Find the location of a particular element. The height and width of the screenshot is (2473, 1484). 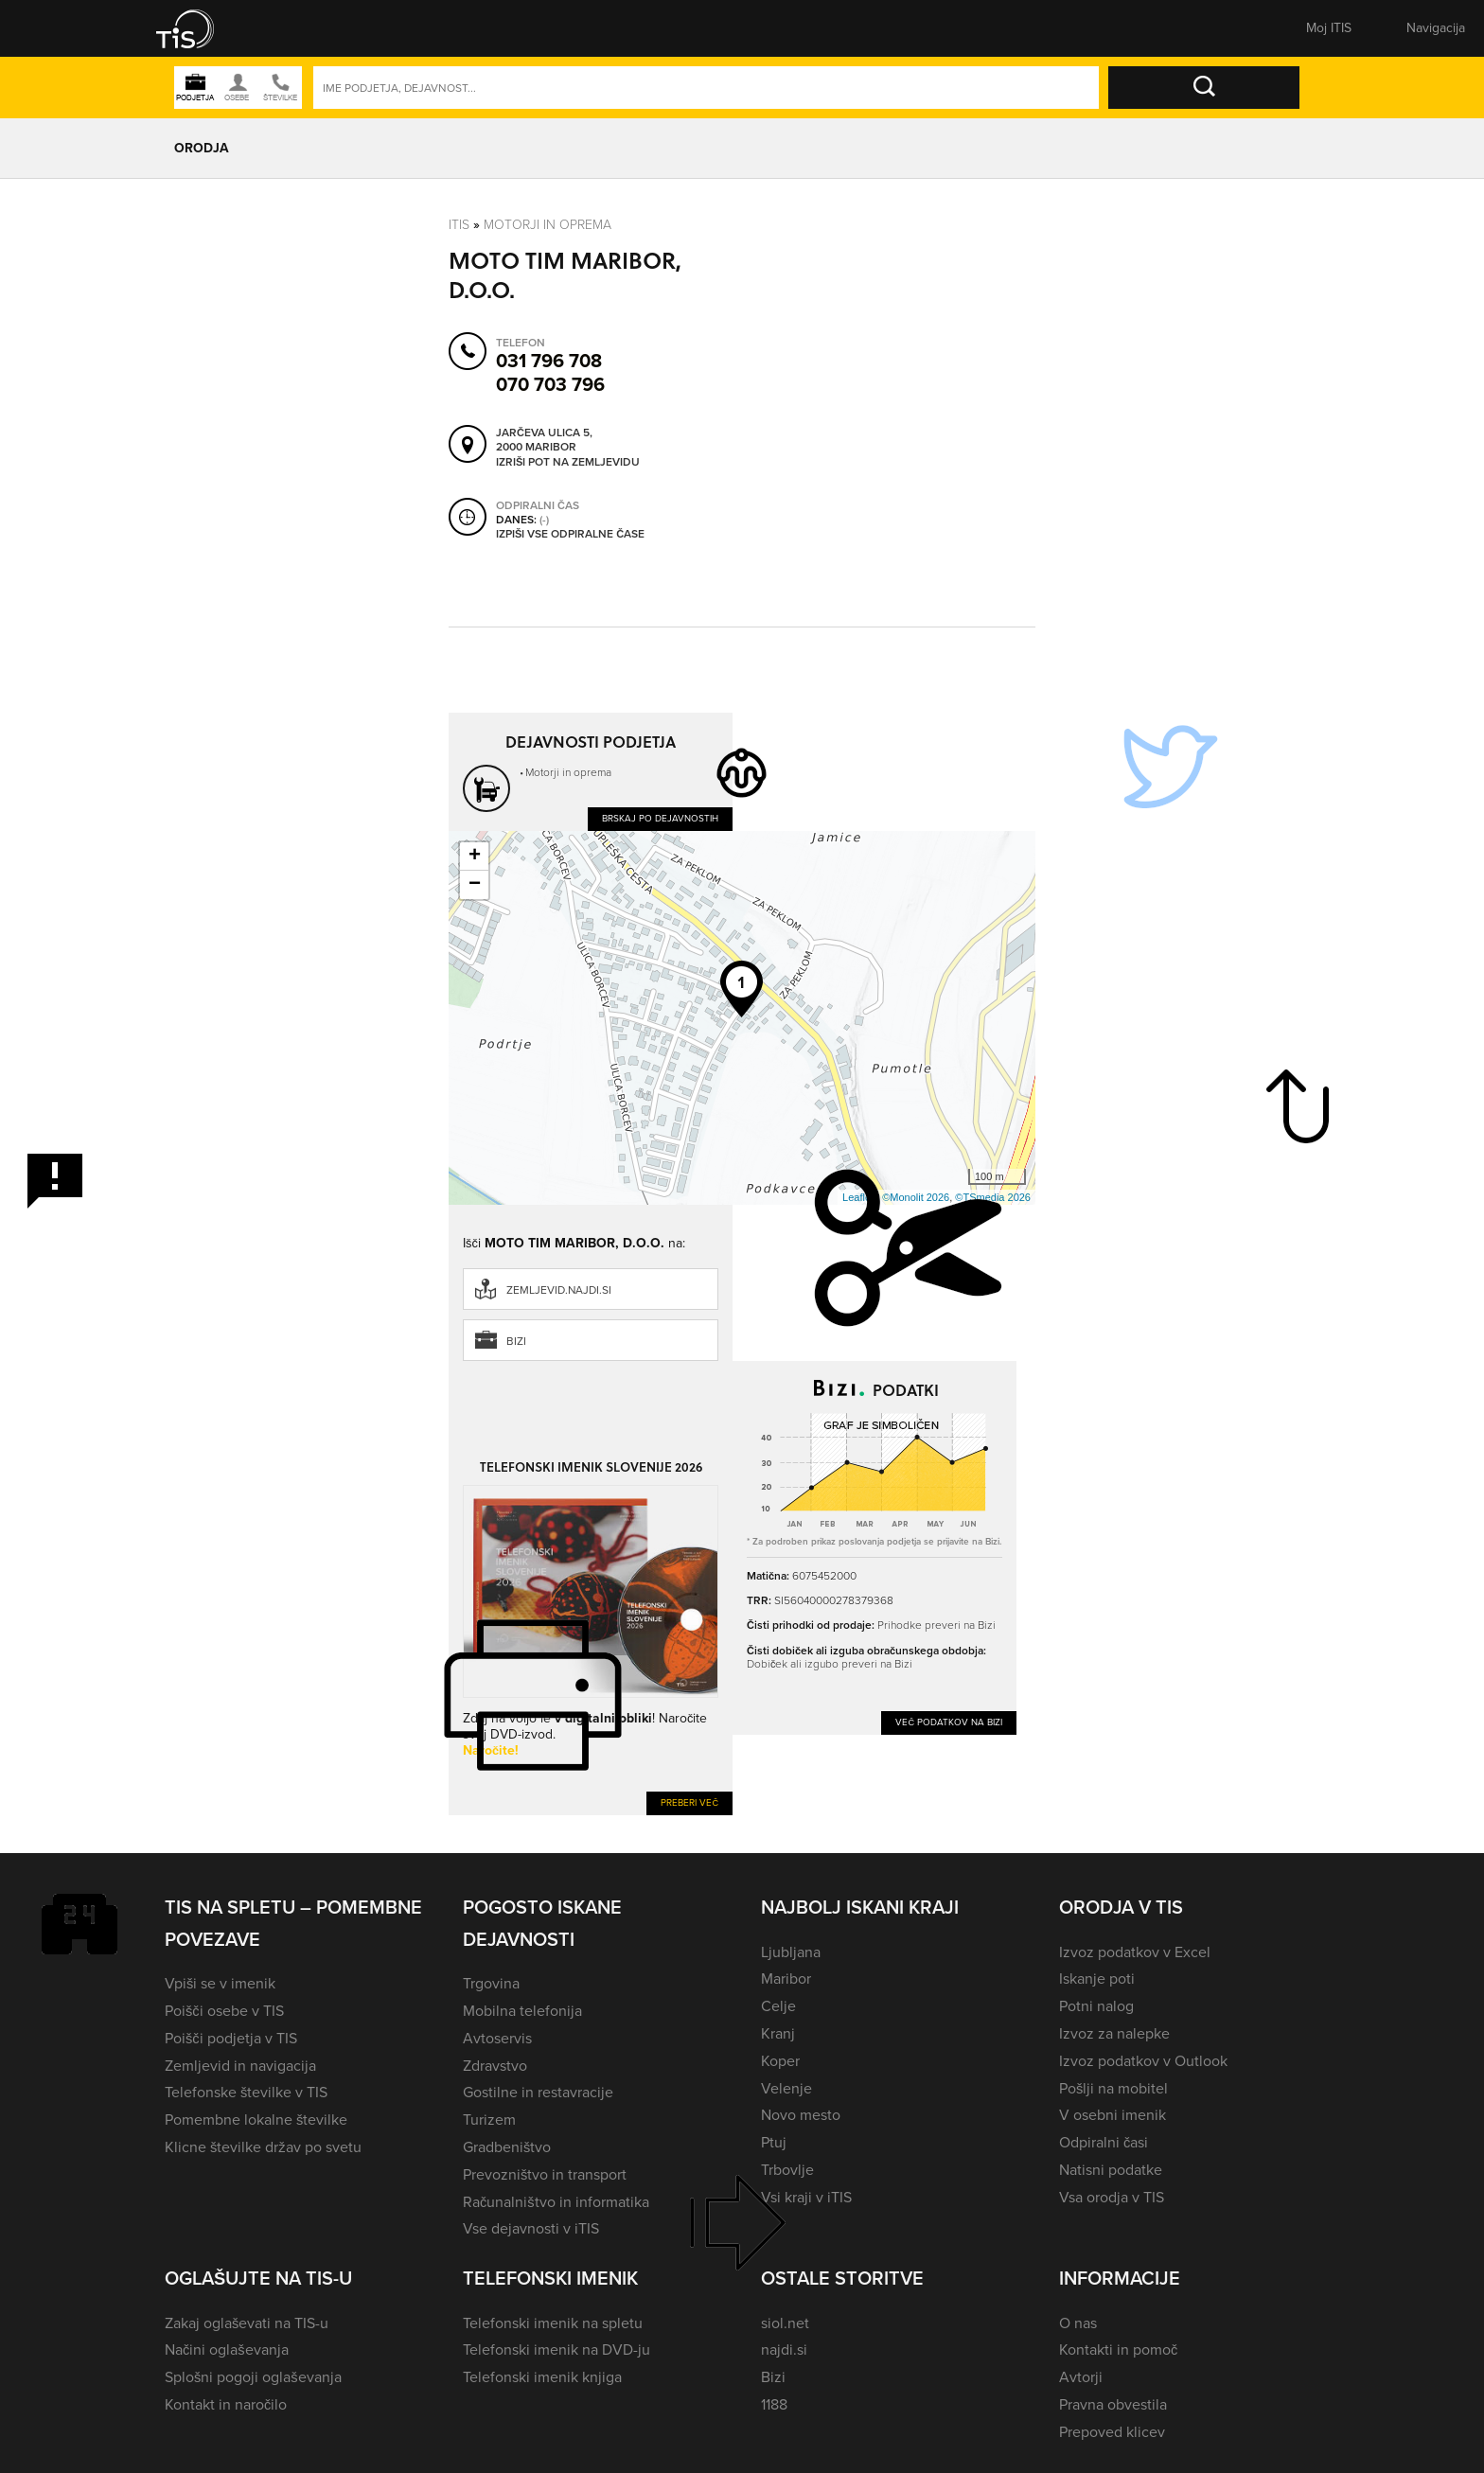

find nearby convenience stores is located at coordinates (80, 1924).